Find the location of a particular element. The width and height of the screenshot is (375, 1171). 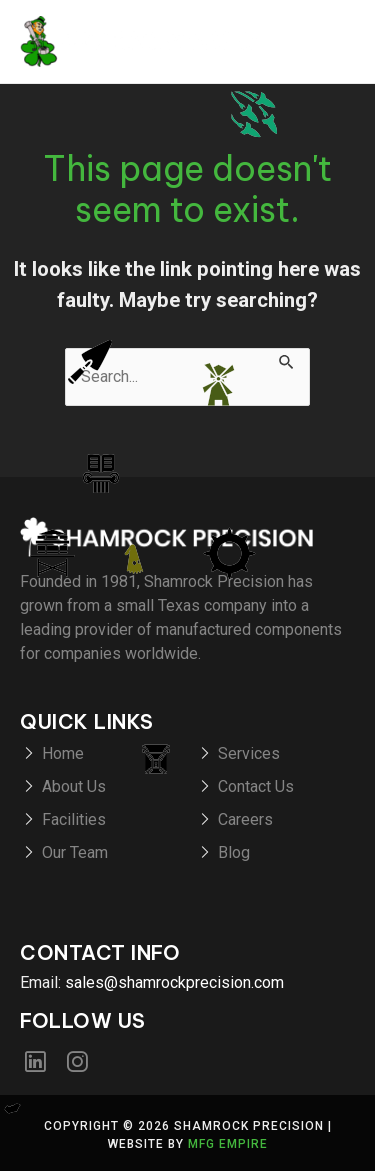

indicates wind energy or renewable power source is located at coordinates (218, 384).